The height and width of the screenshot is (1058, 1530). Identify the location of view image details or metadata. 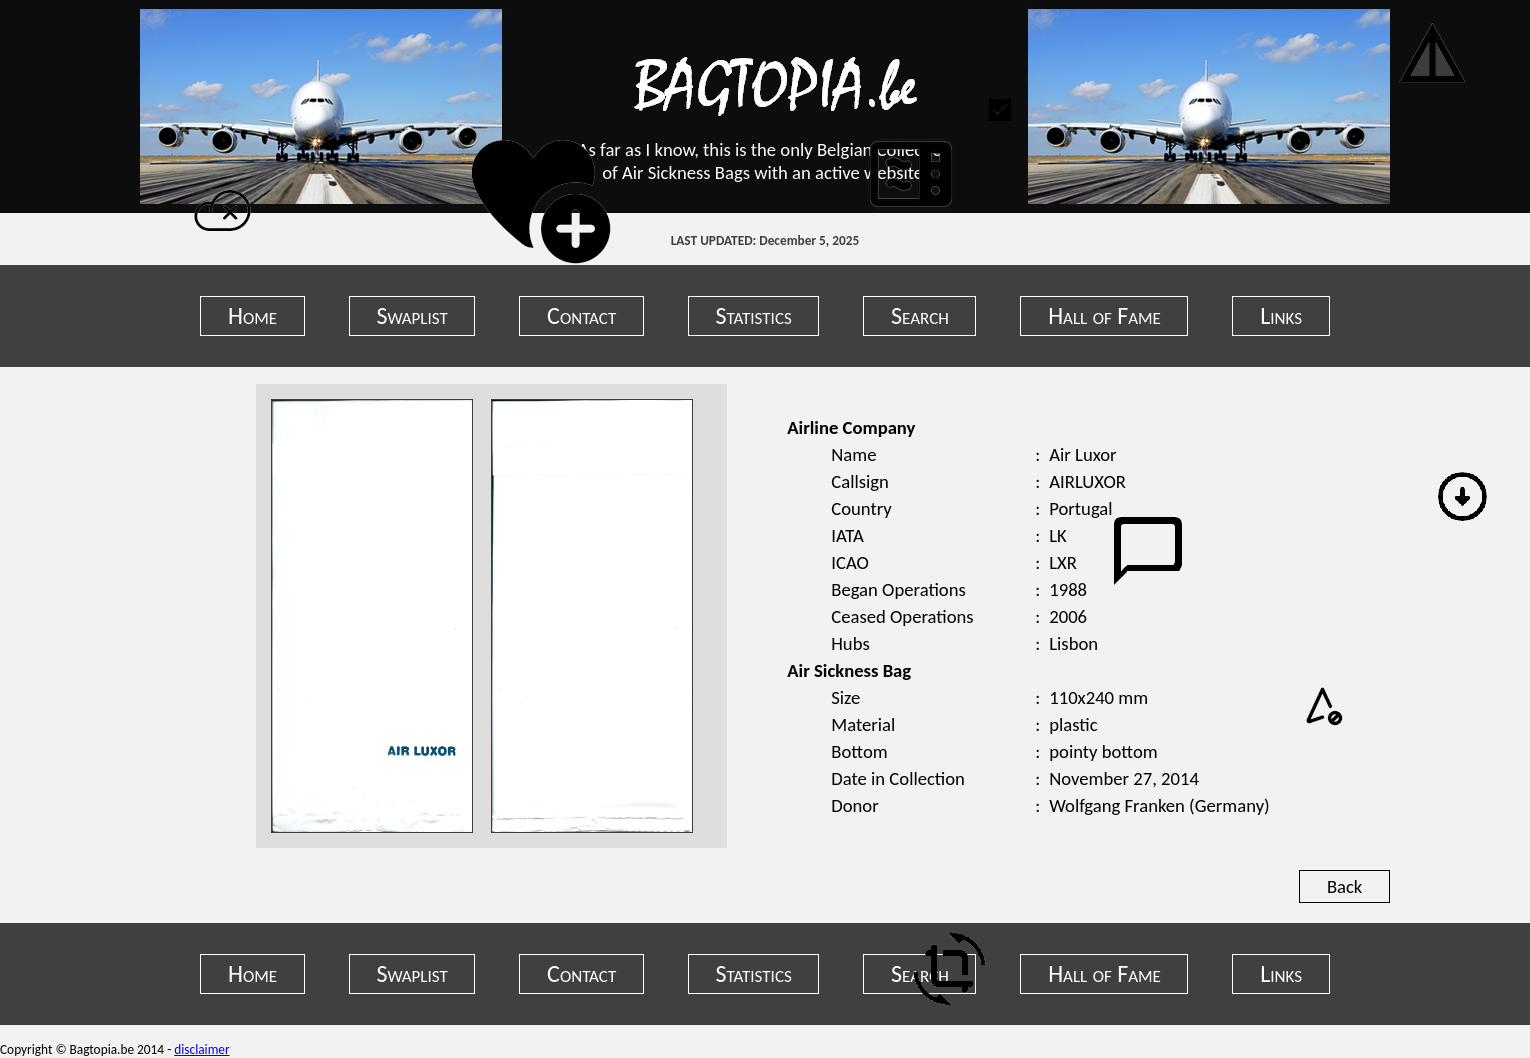
(1432, 52).